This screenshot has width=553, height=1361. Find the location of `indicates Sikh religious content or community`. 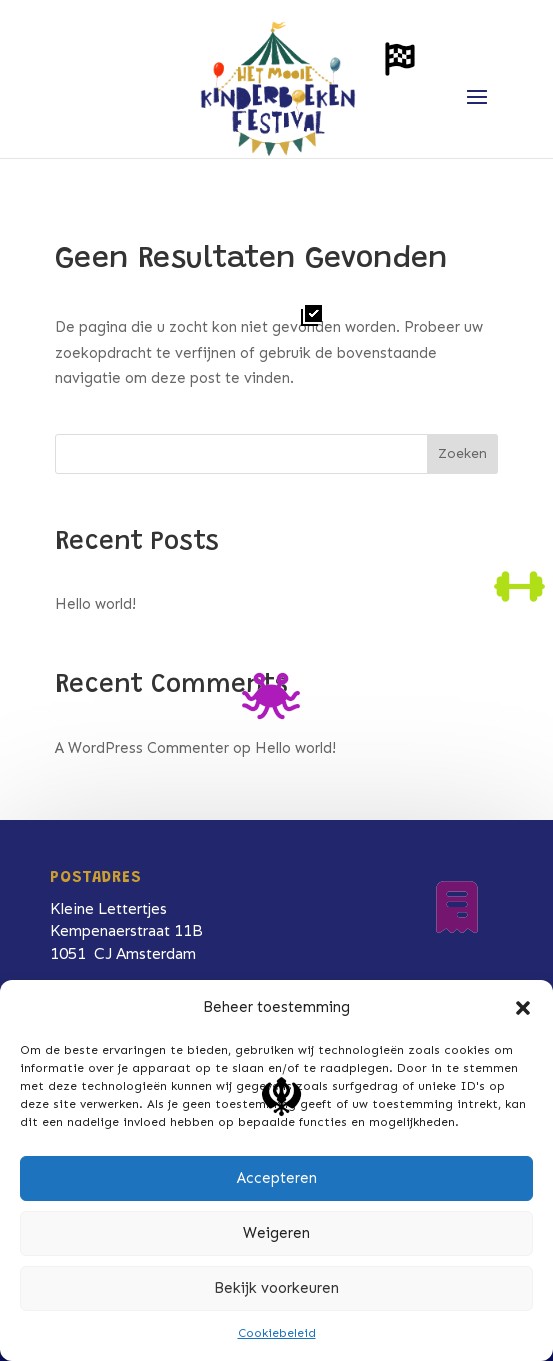

indicates Sikh religious content or community is located at coordinates (281, 1096).